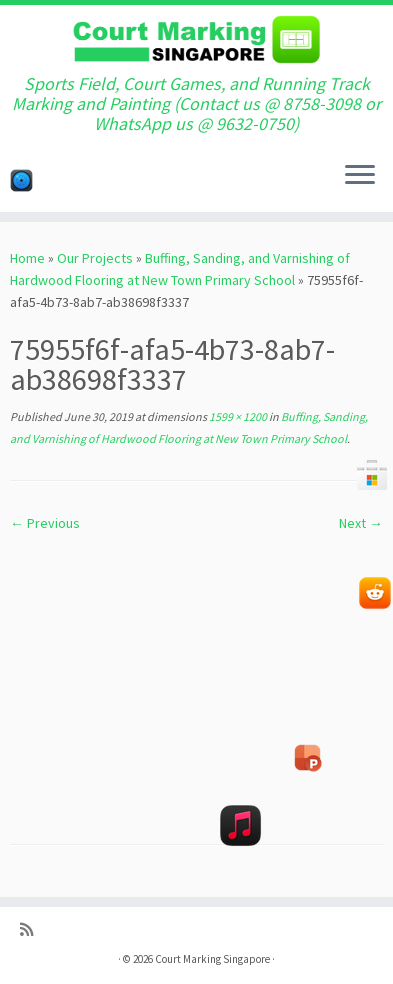  Describe the element at coordinates (240, 825) in the screenshot. I see `open the Apple Music app` at that location.